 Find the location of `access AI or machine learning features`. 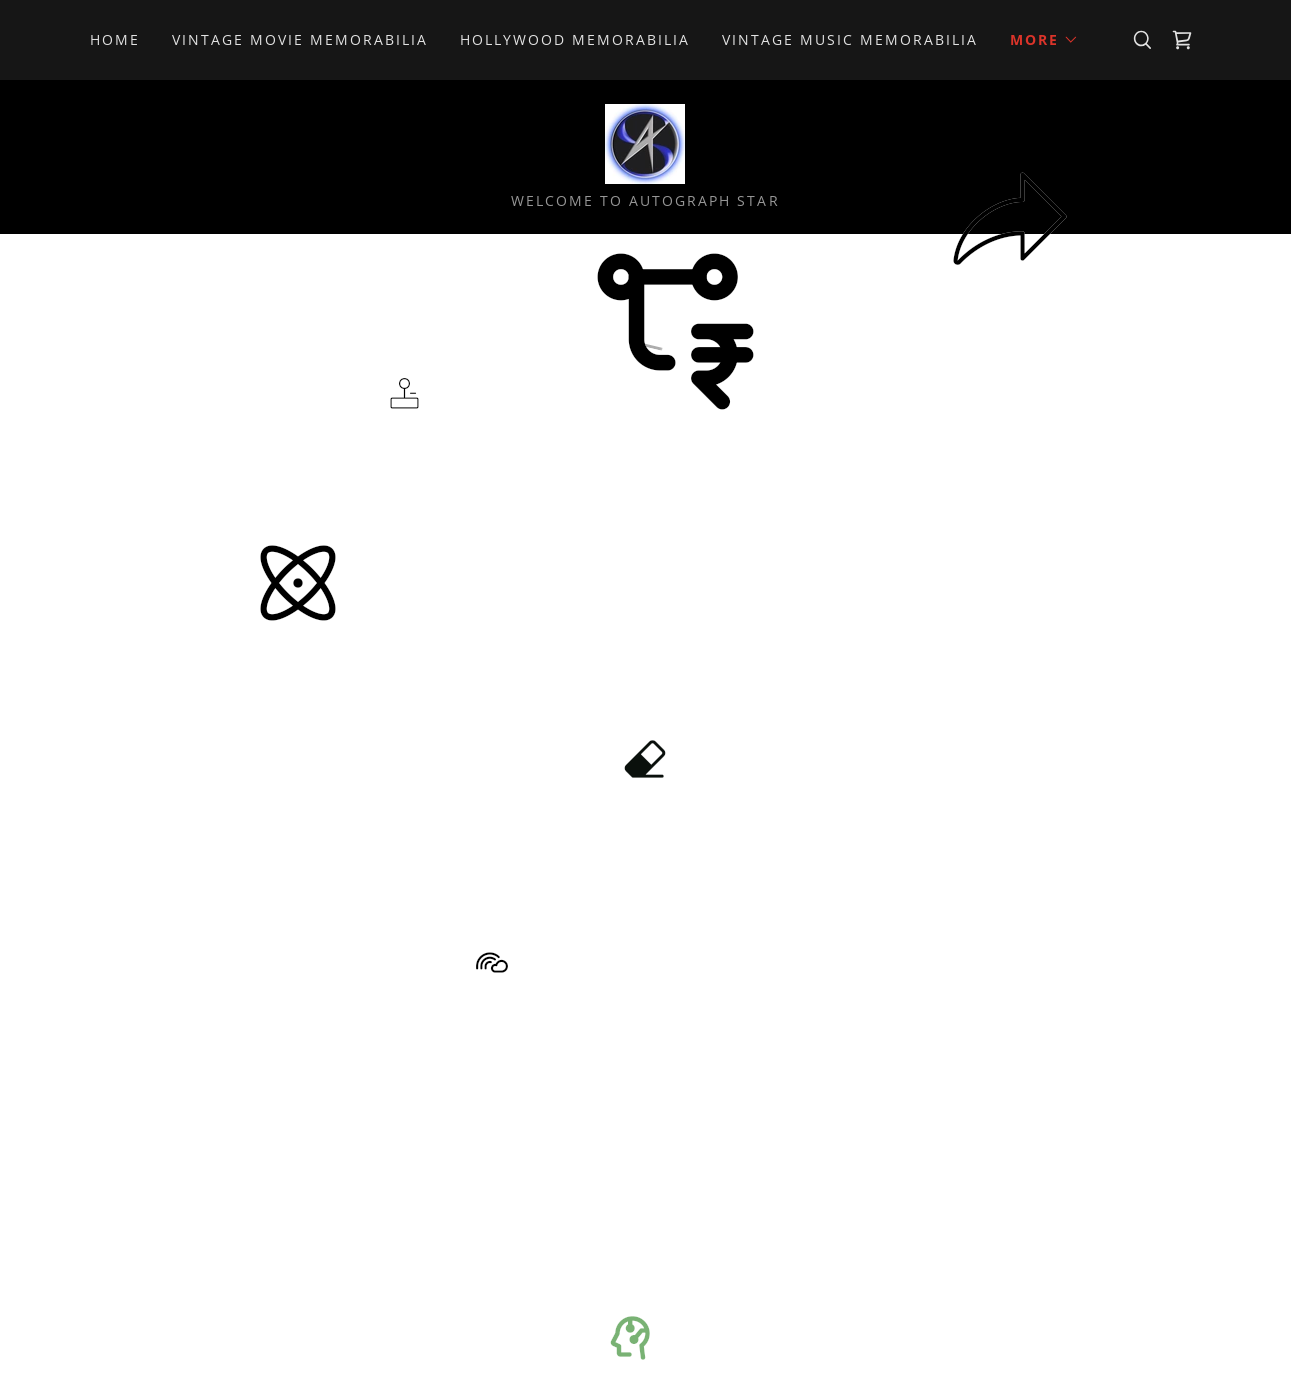

access AI or machine learning features is located at coordinates (631, 1338).